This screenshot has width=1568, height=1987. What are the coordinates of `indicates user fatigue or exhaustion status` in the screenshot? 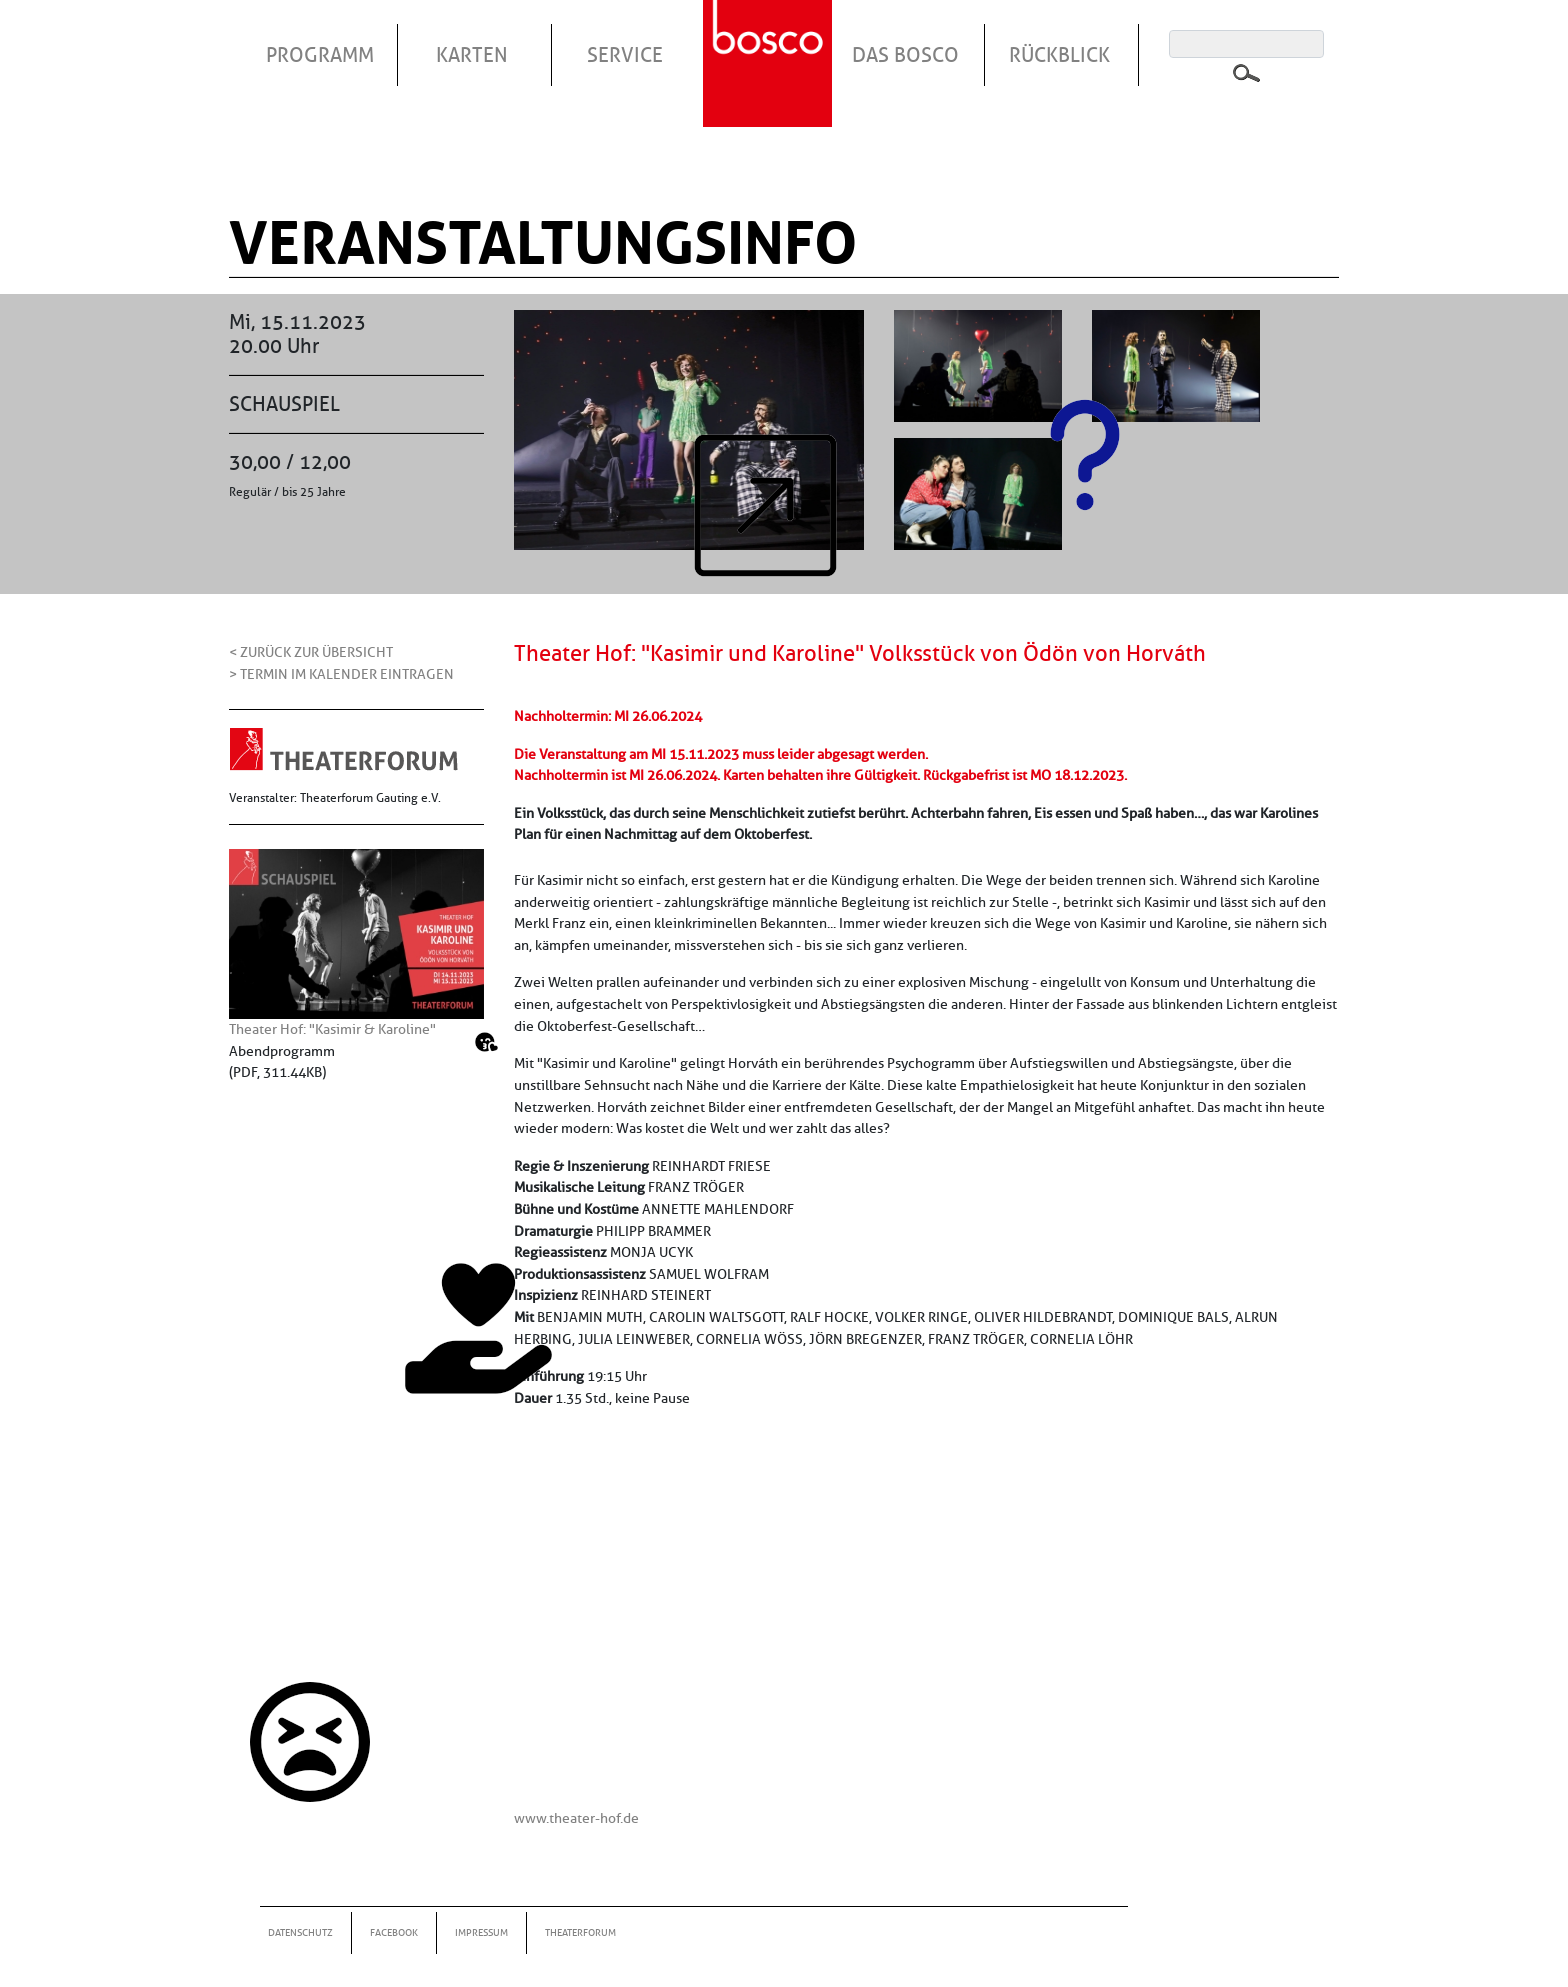 It's located at (310, 1742).